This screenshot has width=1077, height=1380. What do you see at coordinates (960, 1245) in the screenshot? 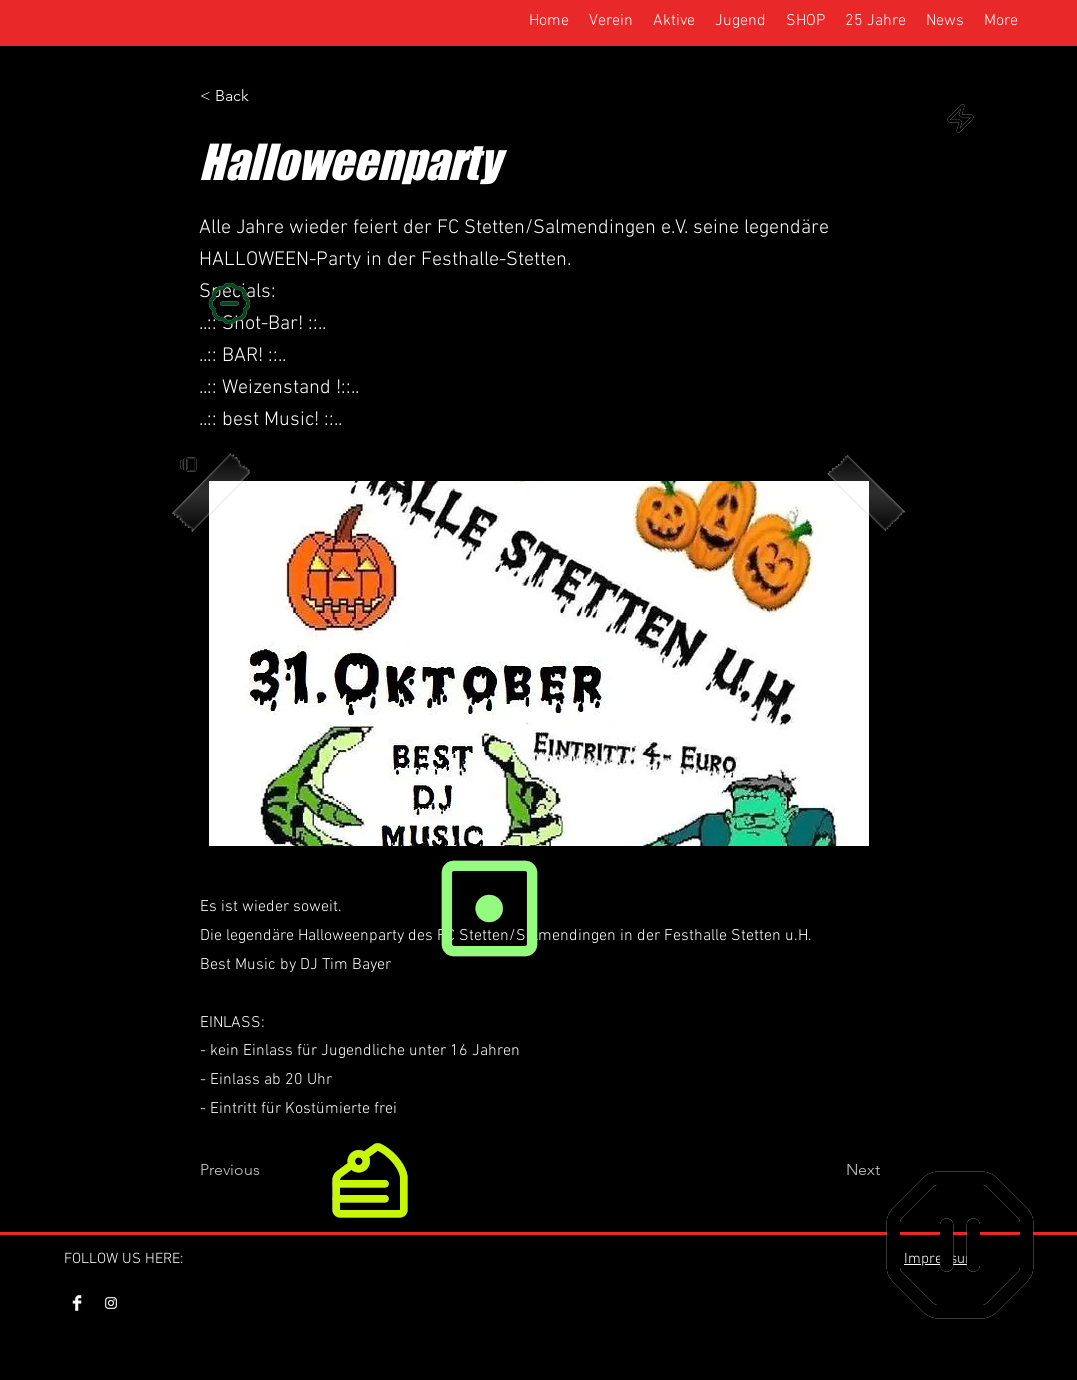
I see `pause or halt a process` at bounding box center [960, 1245].